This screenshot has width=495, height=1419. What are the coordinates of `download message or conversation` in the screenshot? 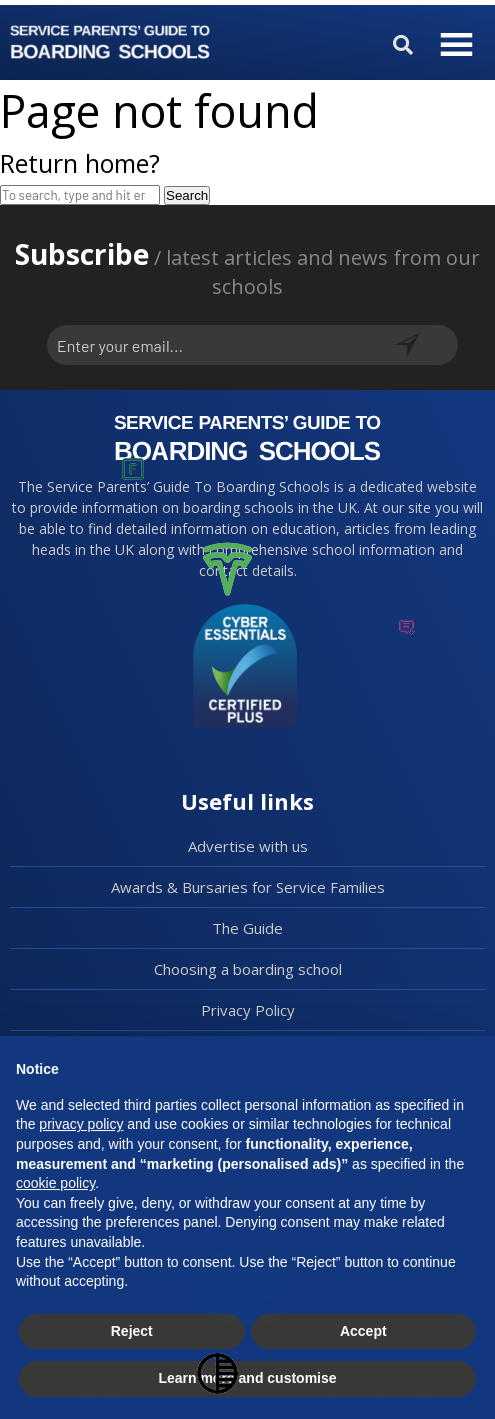 It's located at (406, 626).